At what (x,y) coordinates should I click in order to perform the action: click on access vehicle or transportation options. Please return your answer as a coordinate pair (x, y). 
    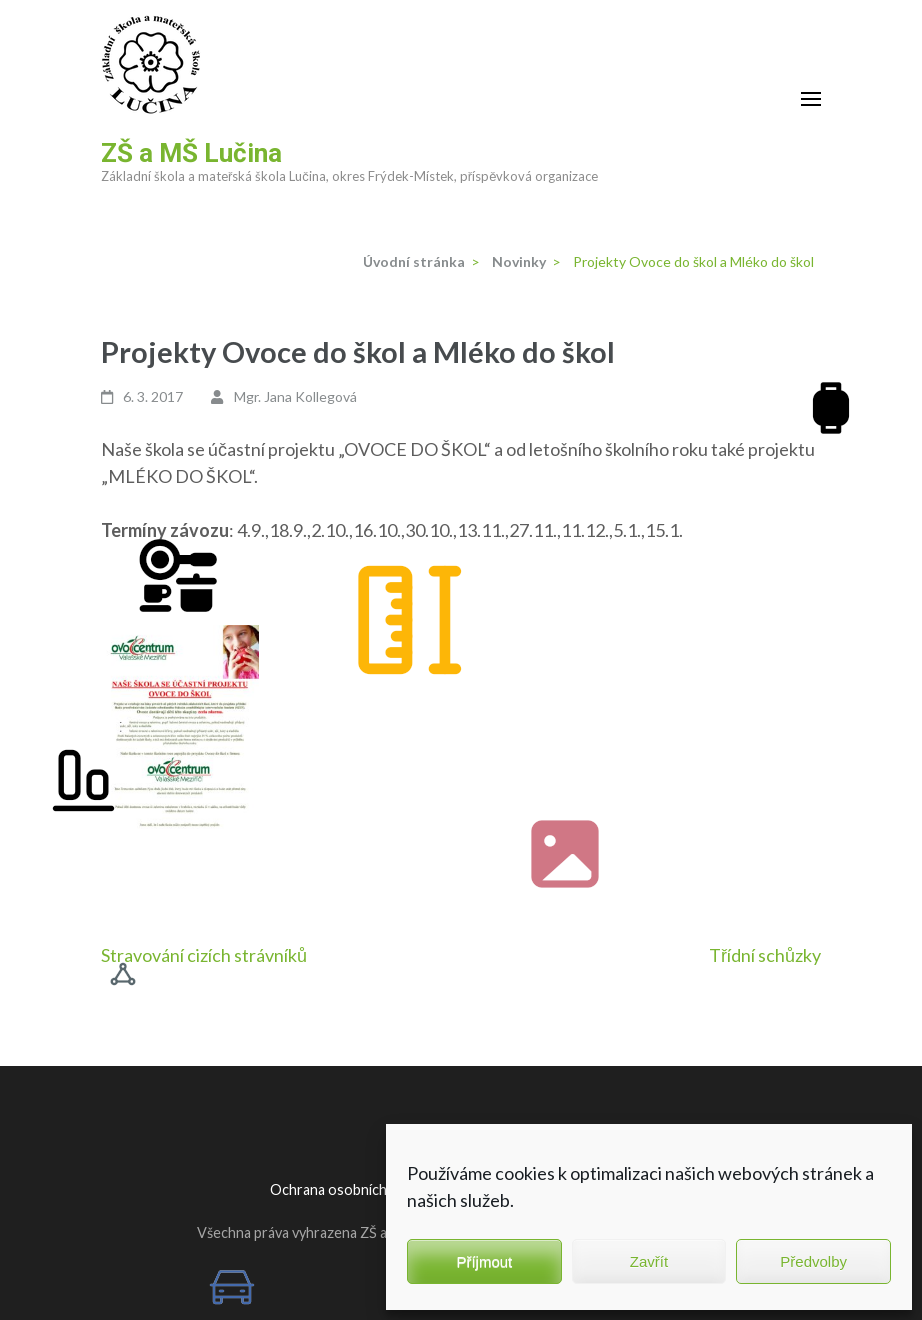
    Looking at the image, I should click on (232, 1288).